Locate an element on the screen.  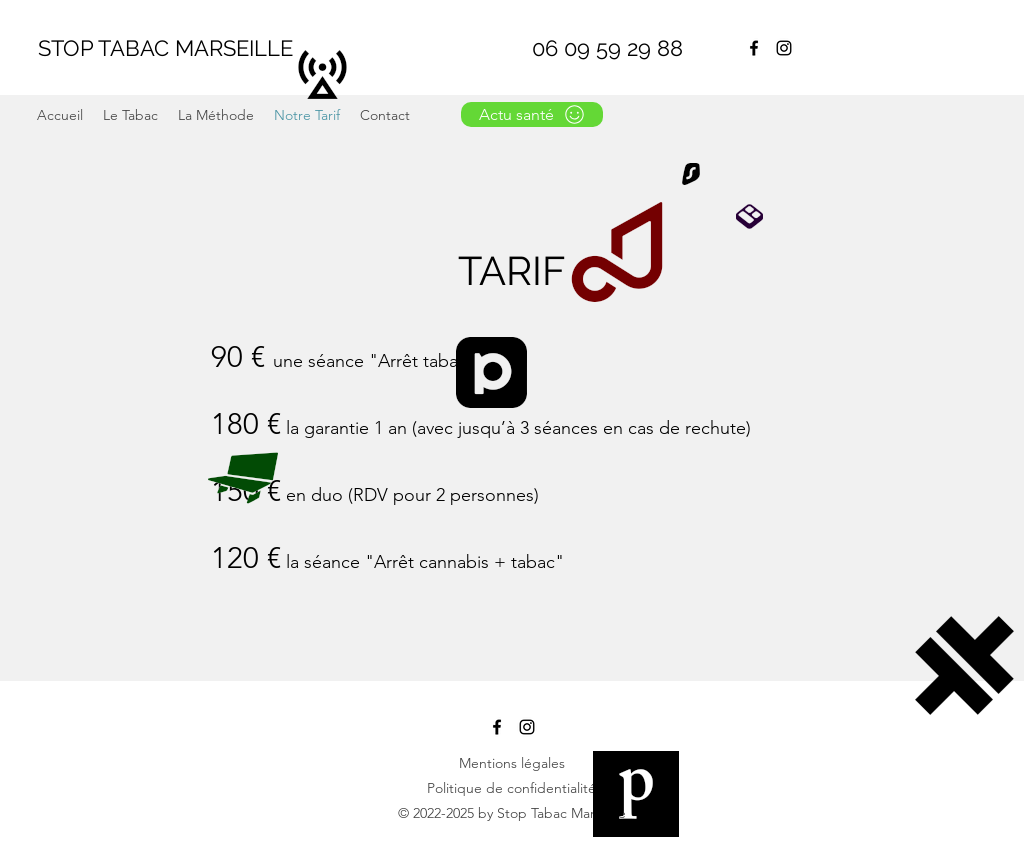
link to Publons researcher profile is located at coordinates (636, 794).